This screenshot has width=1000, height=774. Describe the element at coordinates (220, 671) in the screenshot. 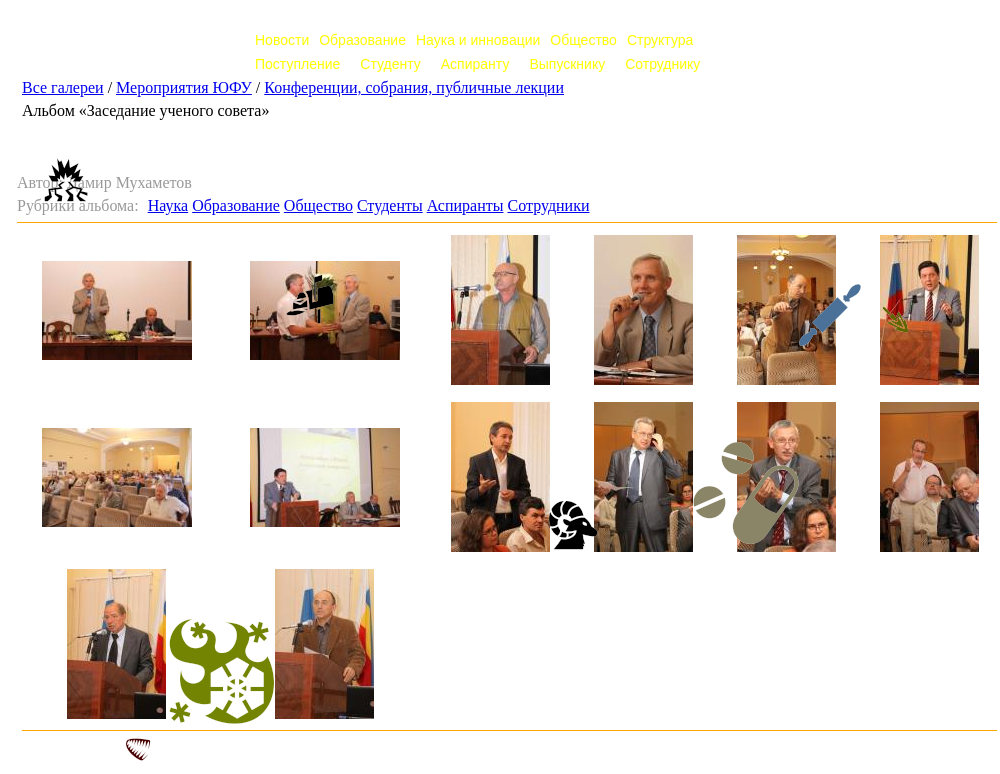

I see `cast a frostfire spell or ability` at that location.